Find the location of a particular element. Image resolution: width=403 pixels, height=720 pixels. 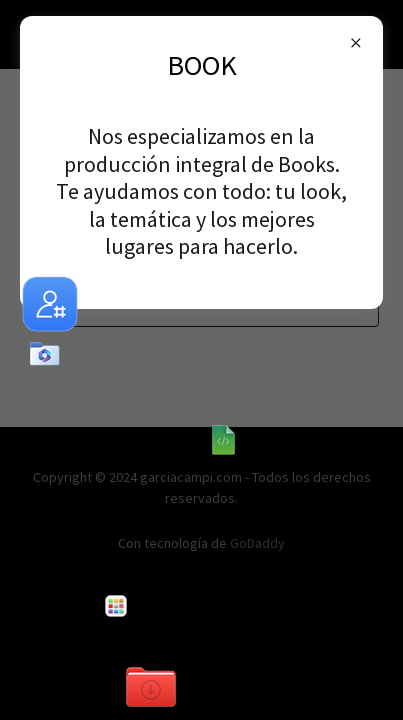

open microsoft 365 files folder is located at coordinates (44, 354).